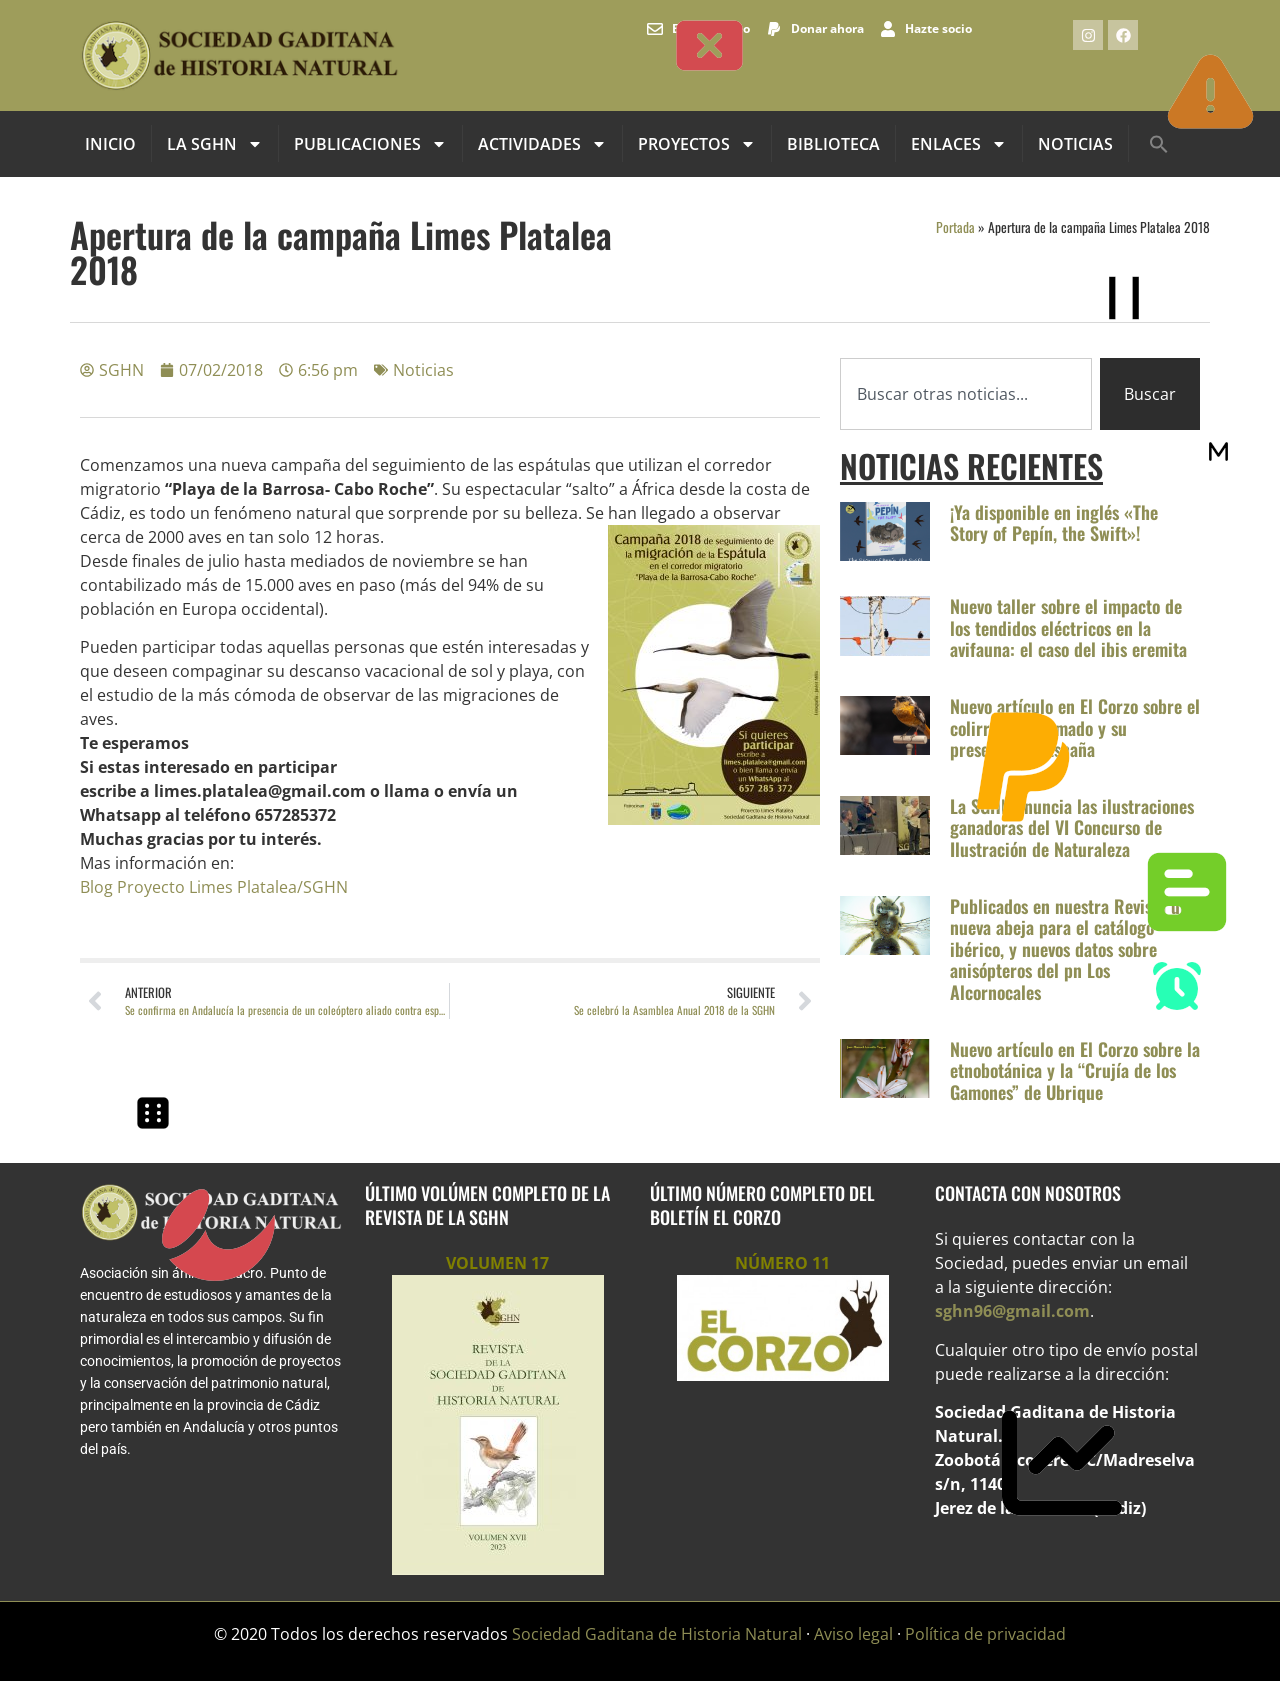  Describe the element at coordinates (1177, 986) in the screenshot. I see `set an alarm or timer` at that location.